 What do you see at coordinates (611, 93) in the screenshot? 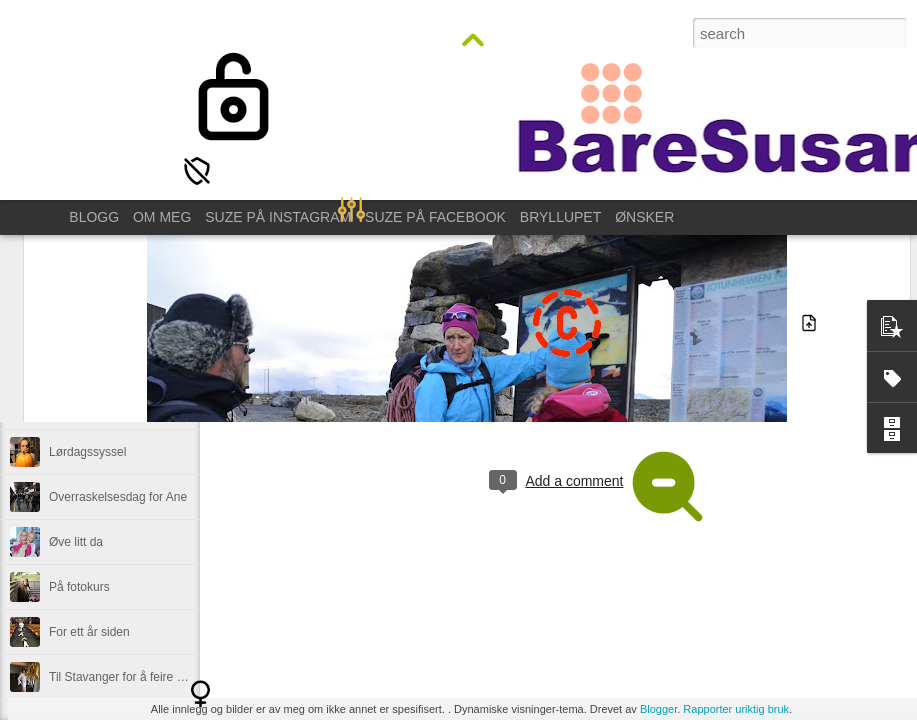
I see `open the dial pad or number input` at bounding box center [611, 93].